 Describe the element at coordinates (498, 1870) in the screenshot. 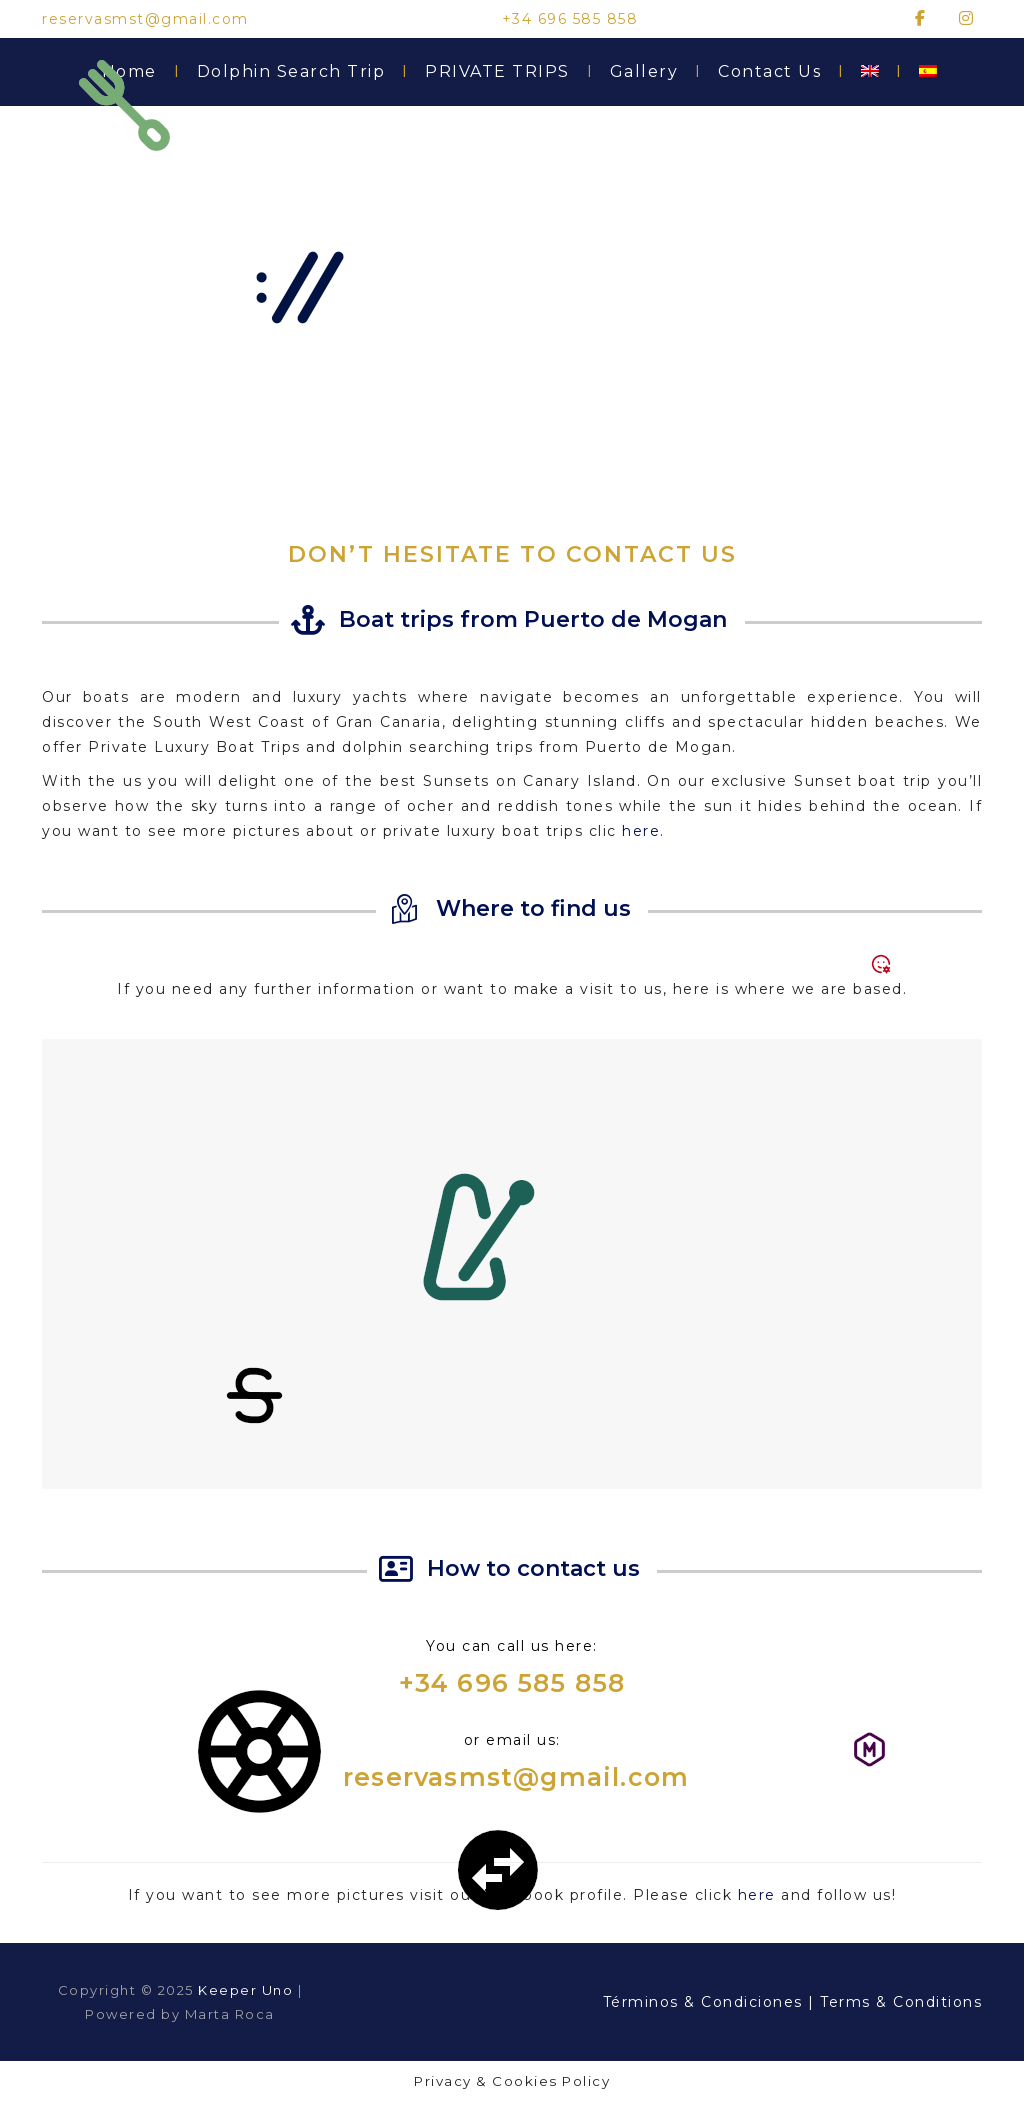

I see `swap or exchange items` at that location.